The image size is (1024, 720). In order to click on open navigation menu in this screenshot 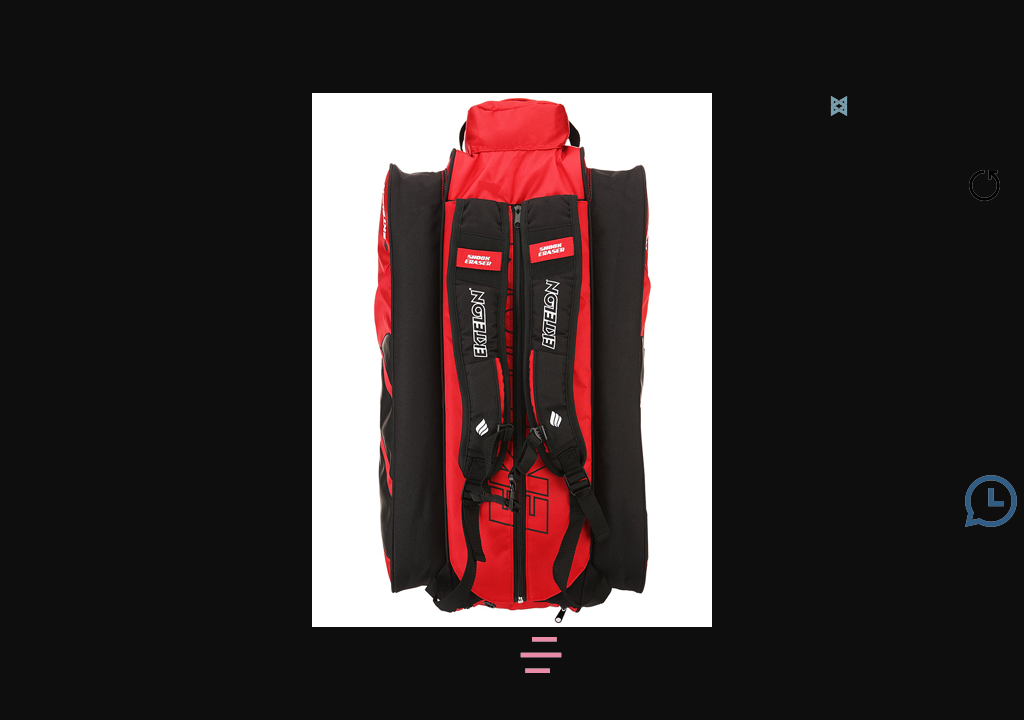, I will do `click(541, 655)`.